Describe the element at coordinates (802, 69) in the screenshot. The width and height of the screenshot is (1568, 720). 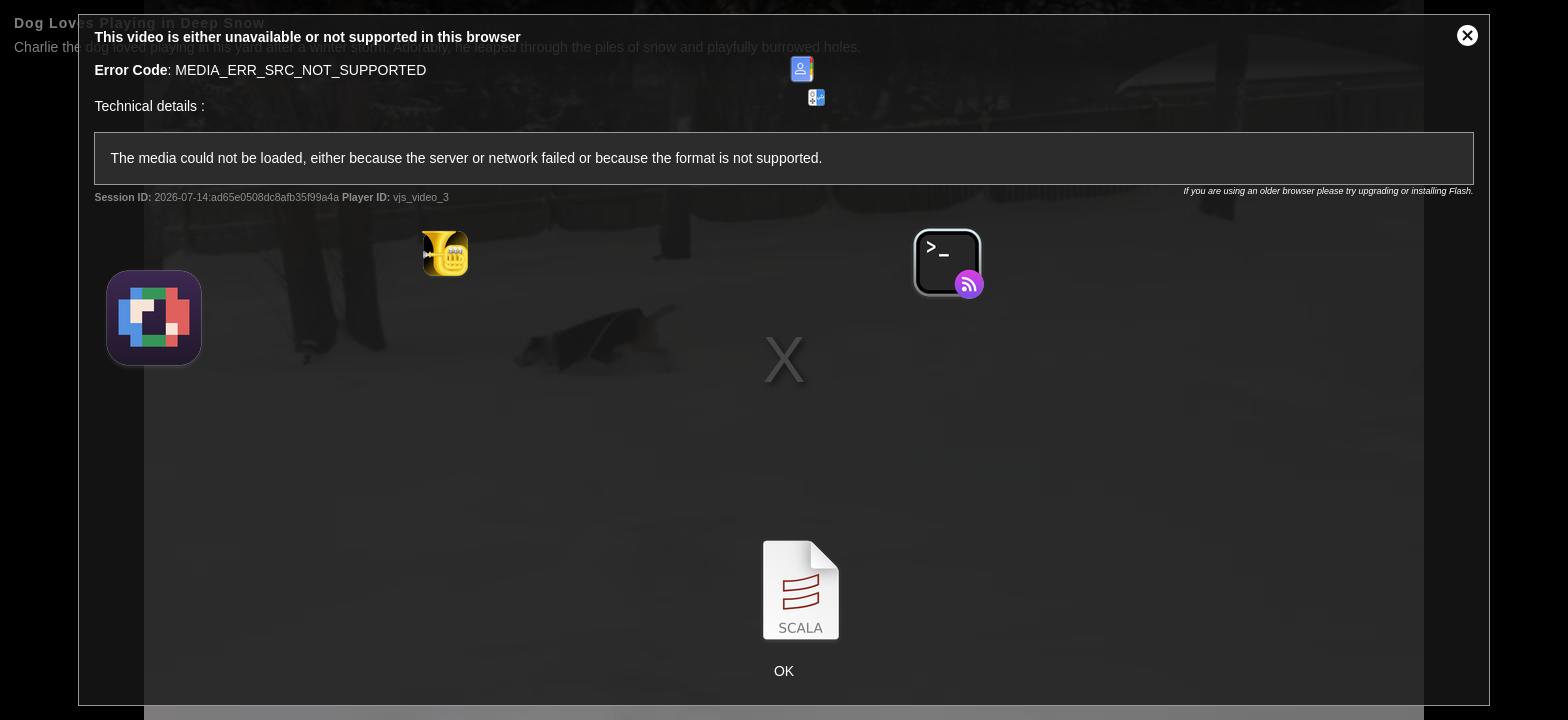
I see `open the contacts app` at that location.